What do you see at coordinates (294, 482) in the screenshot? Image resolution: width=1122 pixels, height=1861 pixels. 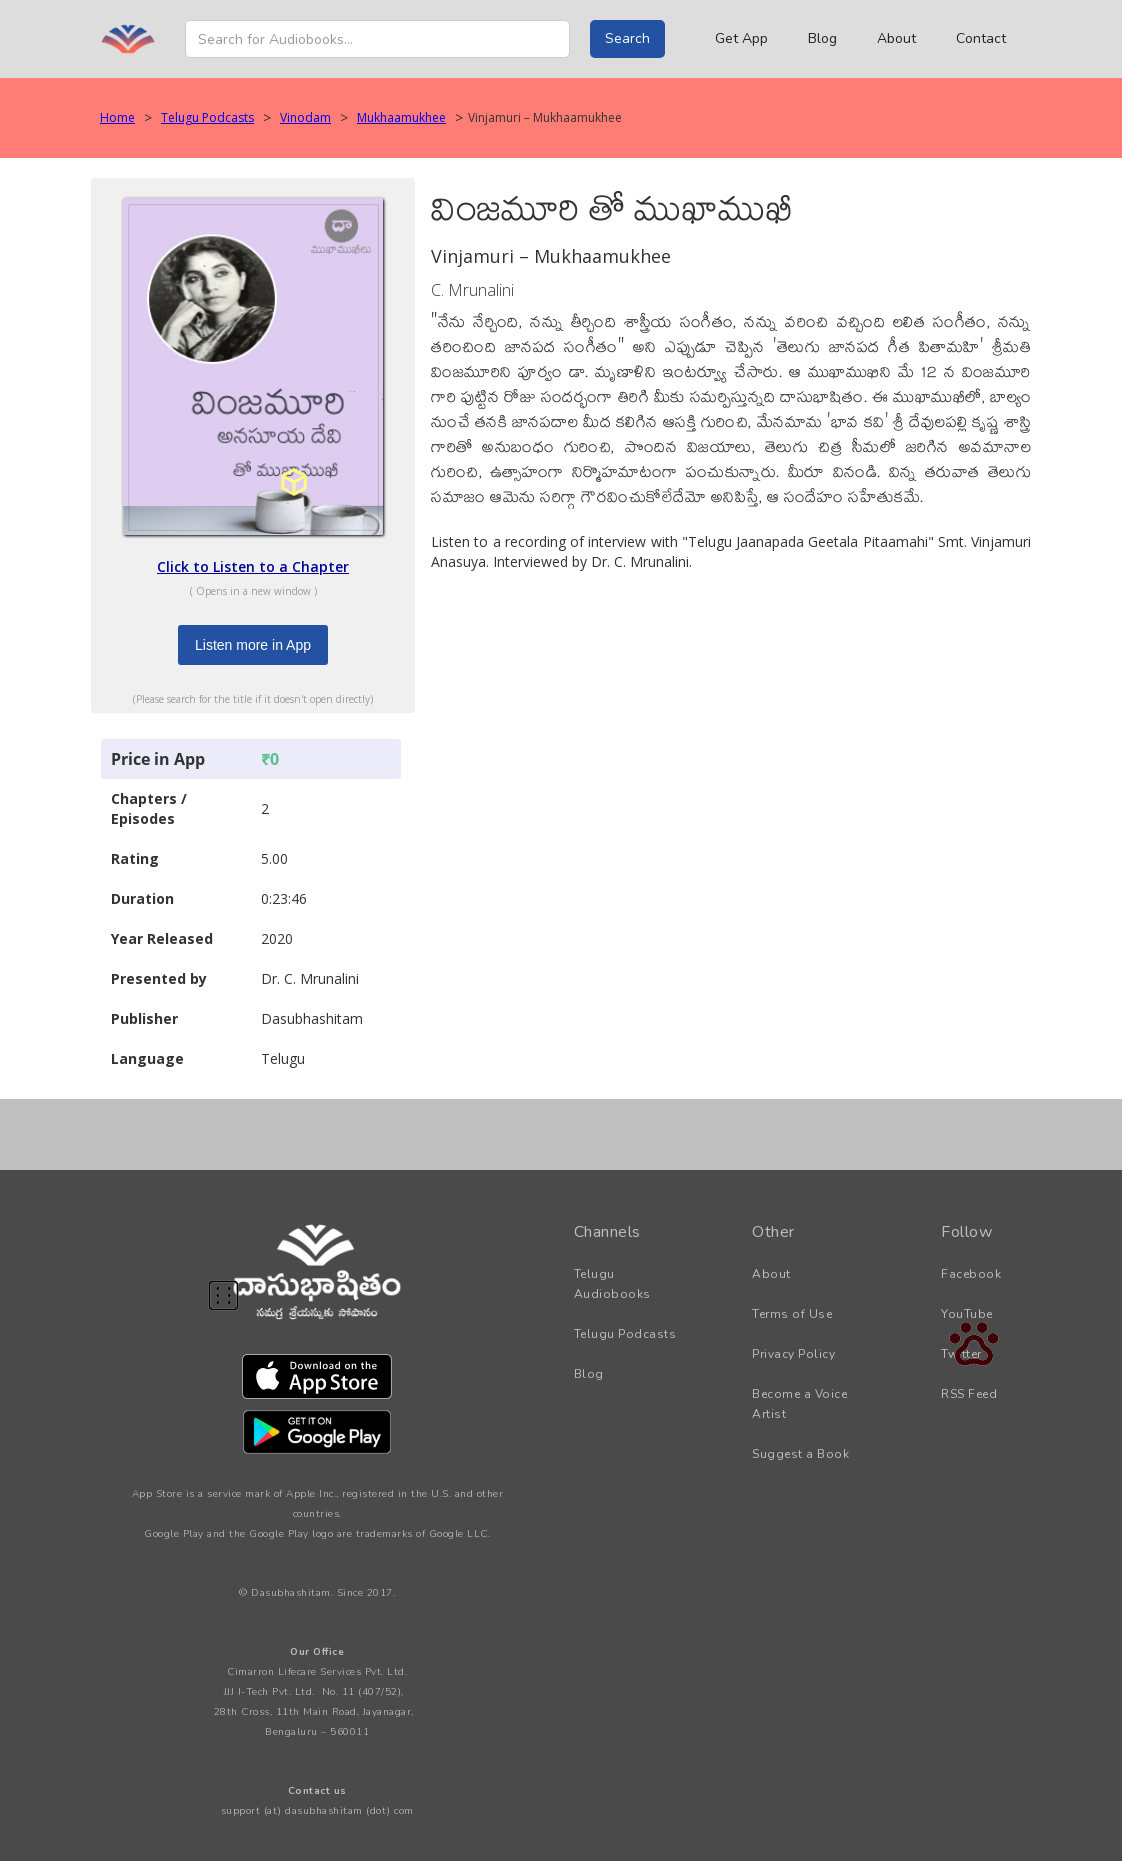 I see `view 3D model or object` at bounding box center [294, 482].